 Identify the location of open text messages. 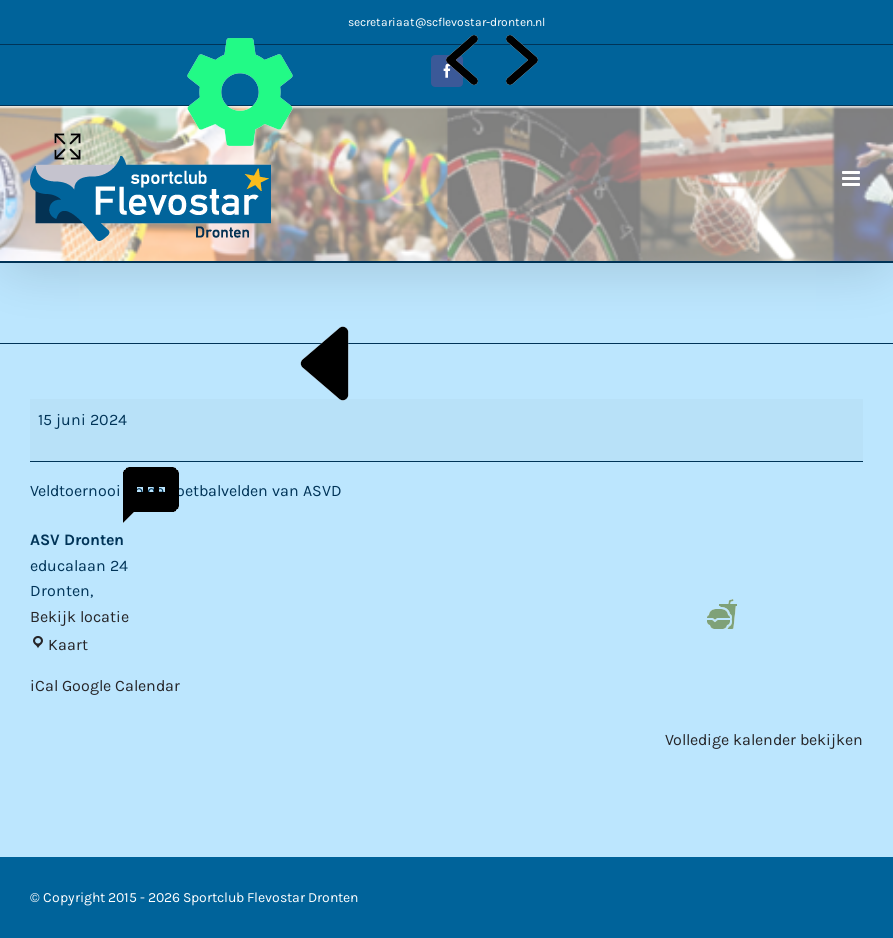
(151, 495).